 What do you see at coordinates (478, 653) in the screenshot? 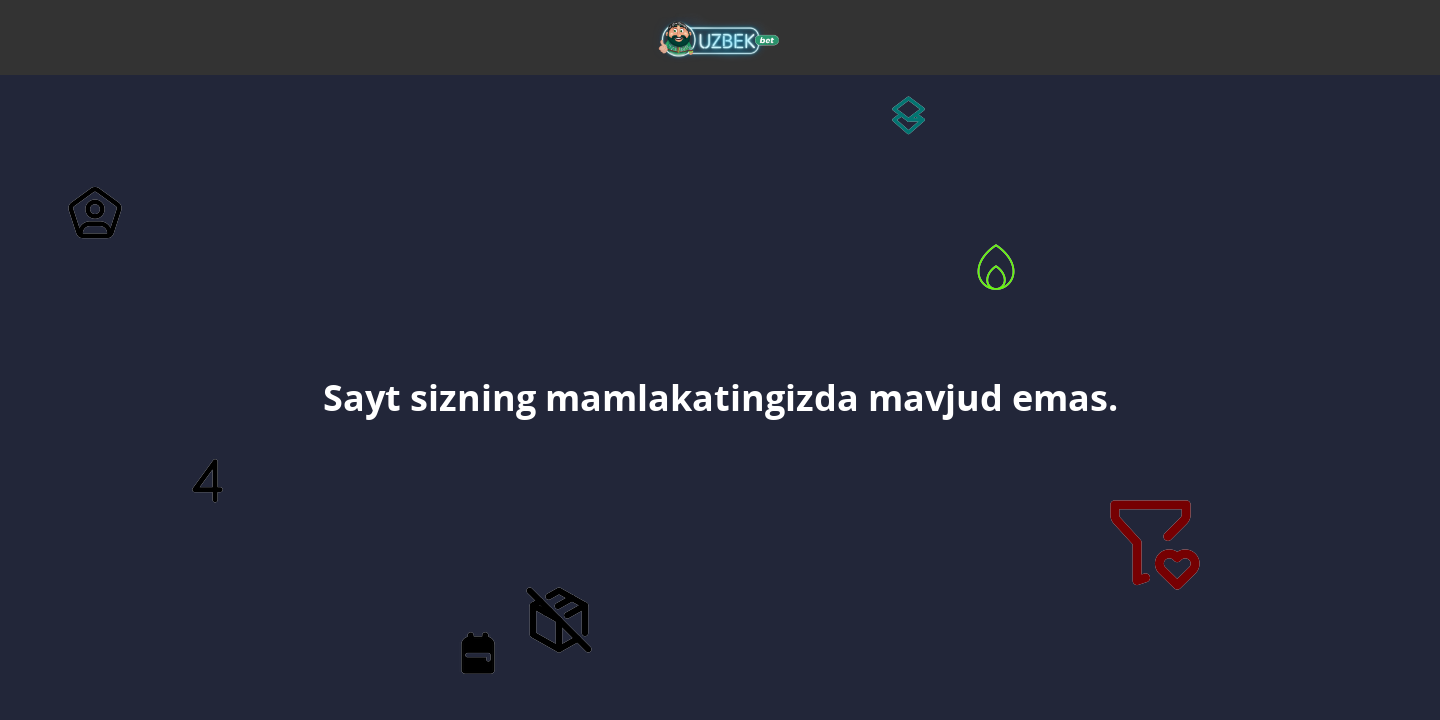
I see `access your backpack or bag inventory` at bounding box center [478, 653].